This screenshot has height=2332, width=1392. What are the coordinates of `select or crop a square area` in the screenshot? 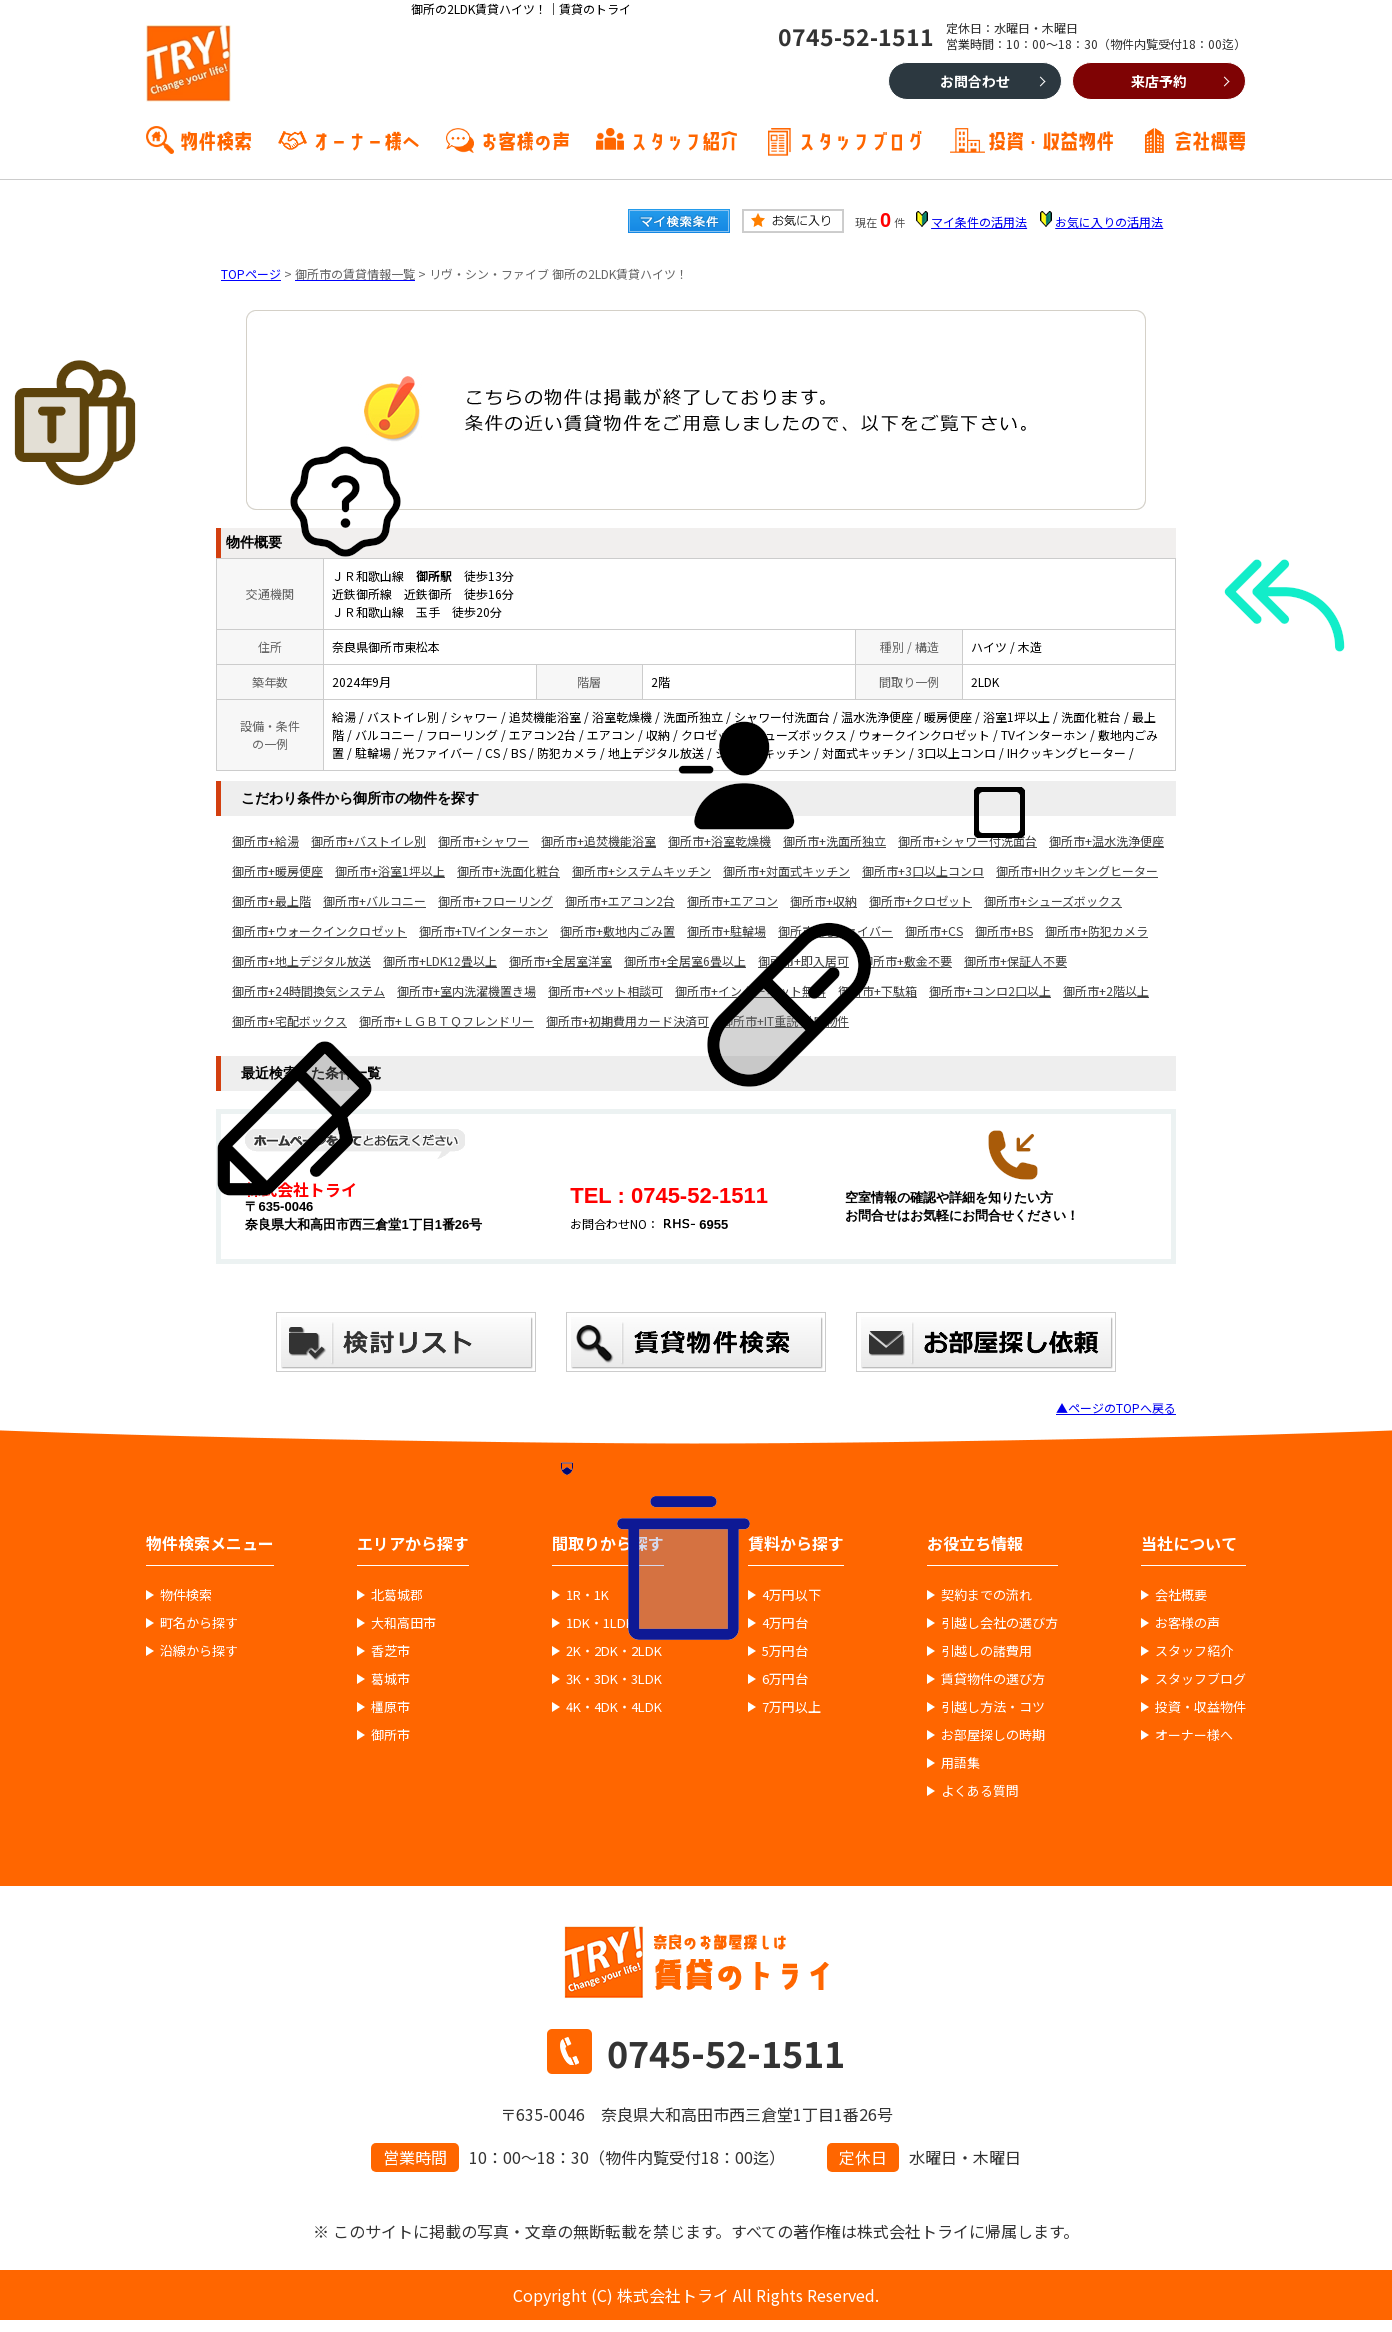 It's located at (999, 812).